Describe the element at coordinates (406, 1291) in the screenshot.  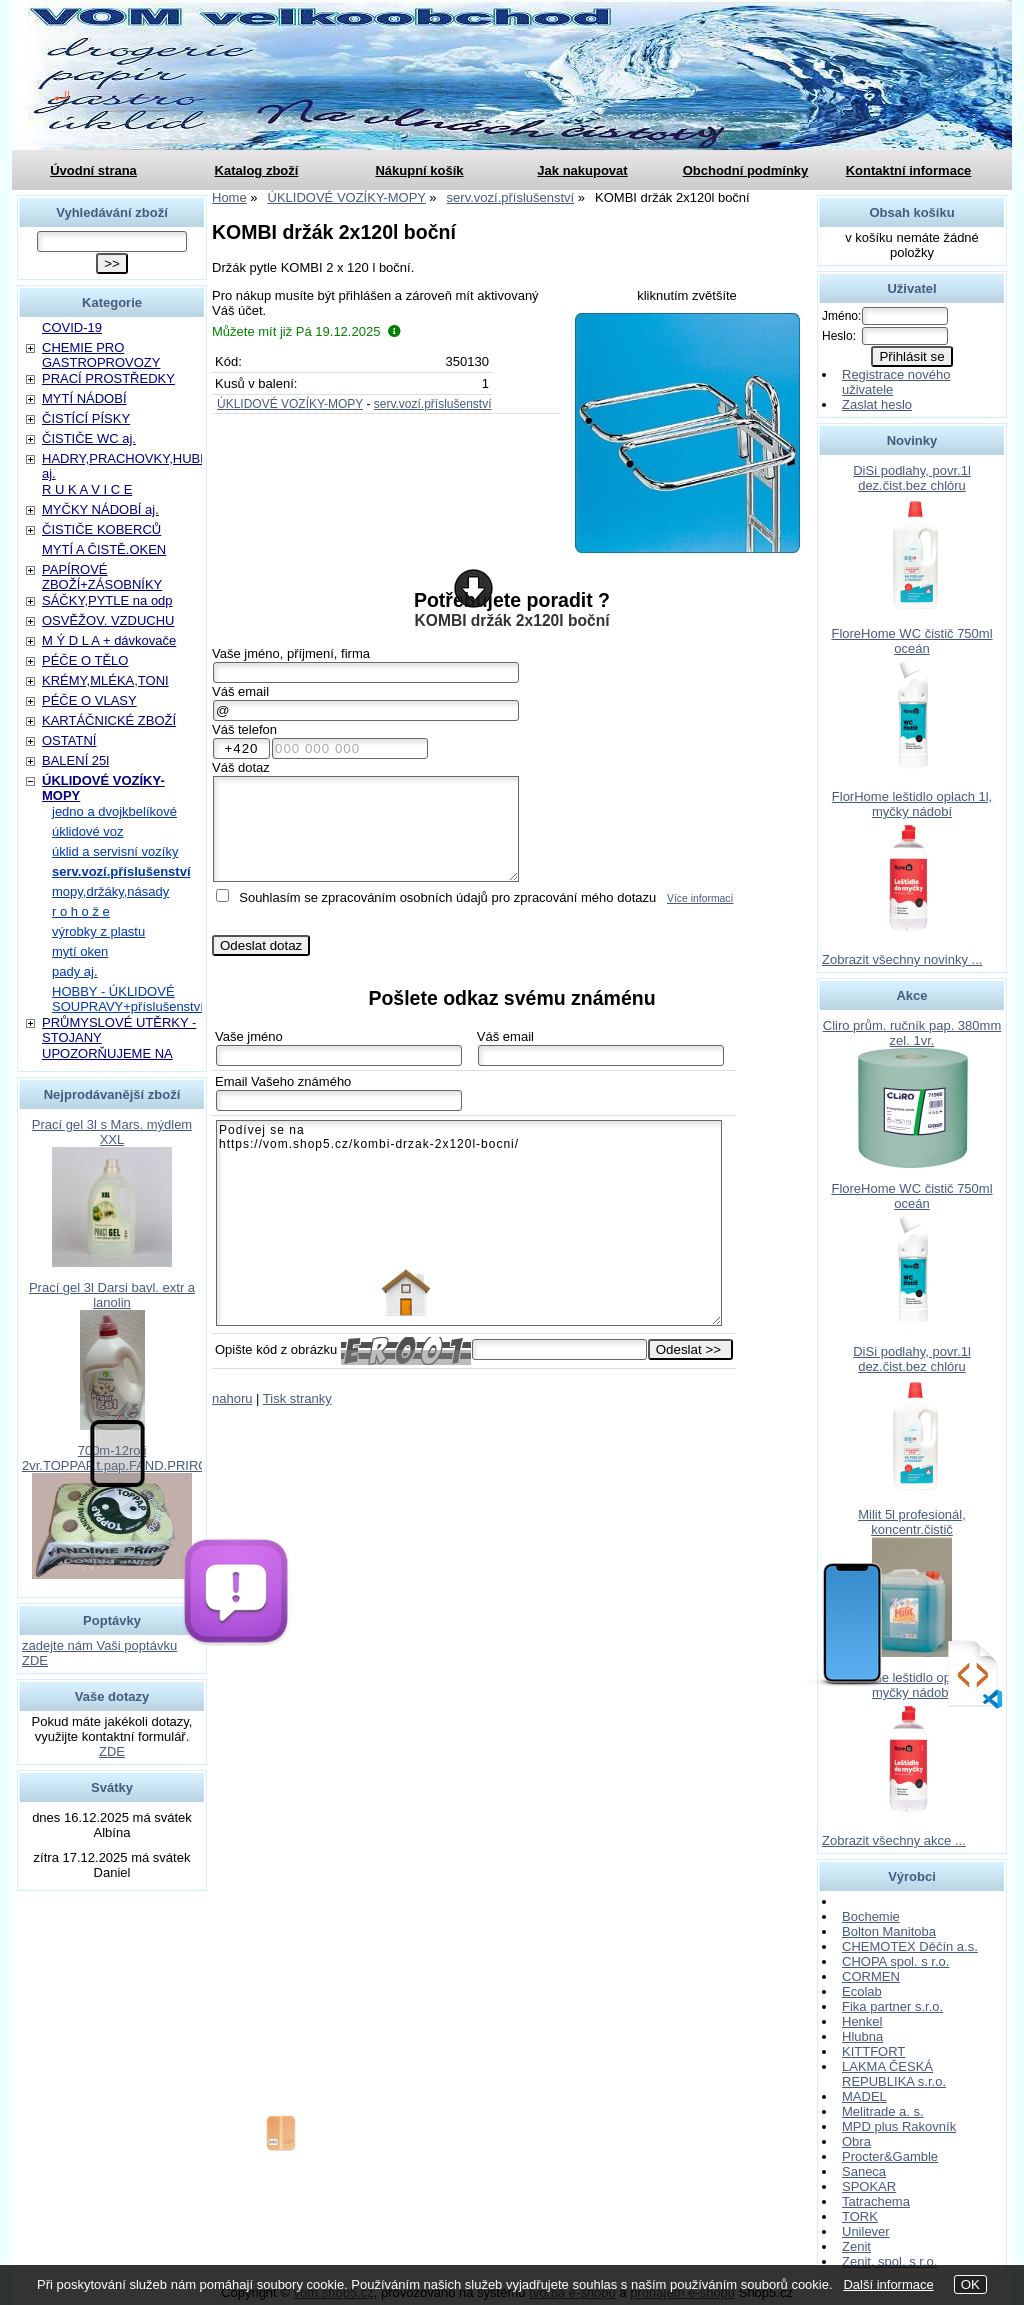
I see `access your home folder` at that location.